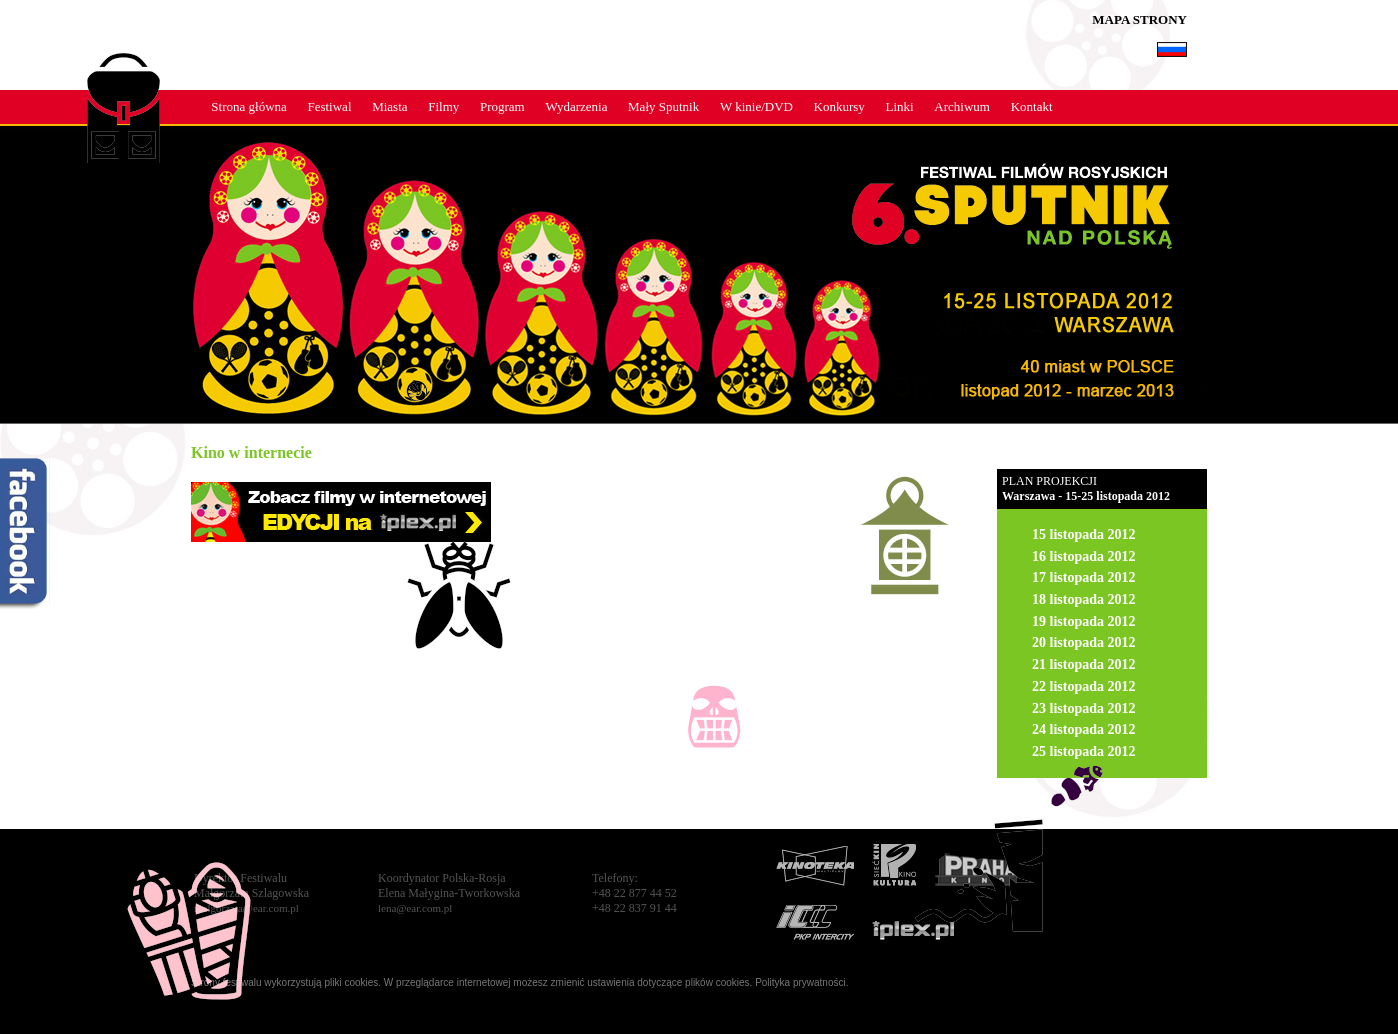 This screenshot has height=1034, width=1398. I want to click on indicates aquarium or marine life category, so click(1077, 786).